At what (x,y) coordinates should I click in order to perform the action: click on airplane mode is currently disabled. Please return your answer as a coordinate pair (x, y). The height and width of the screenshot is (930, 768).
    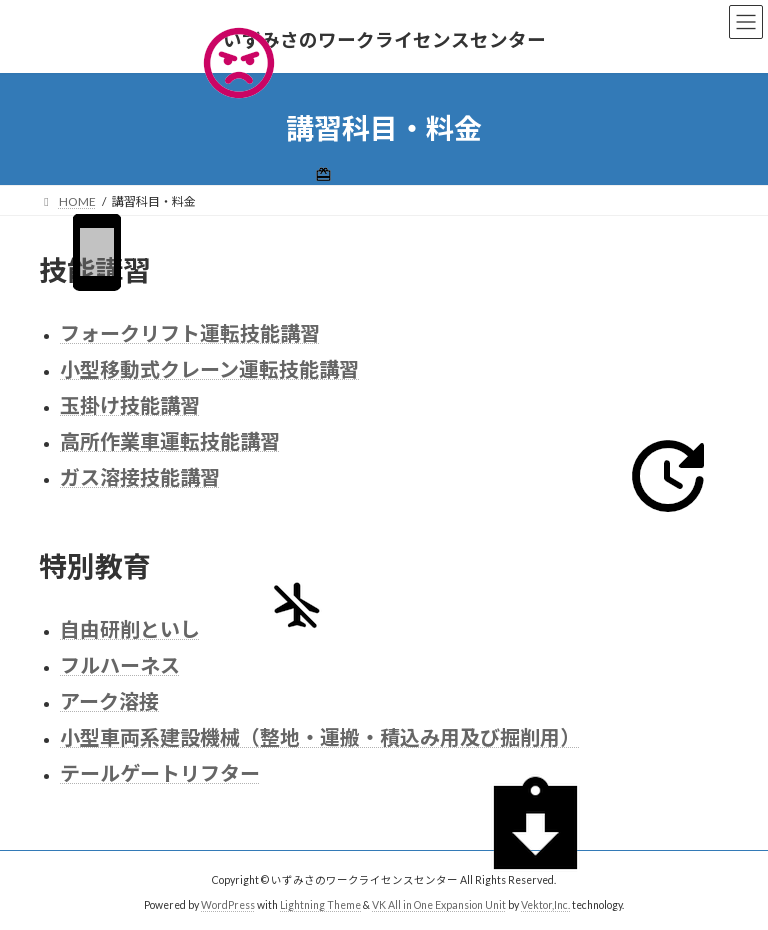
    Looking at the image, I should click on (297, 605).